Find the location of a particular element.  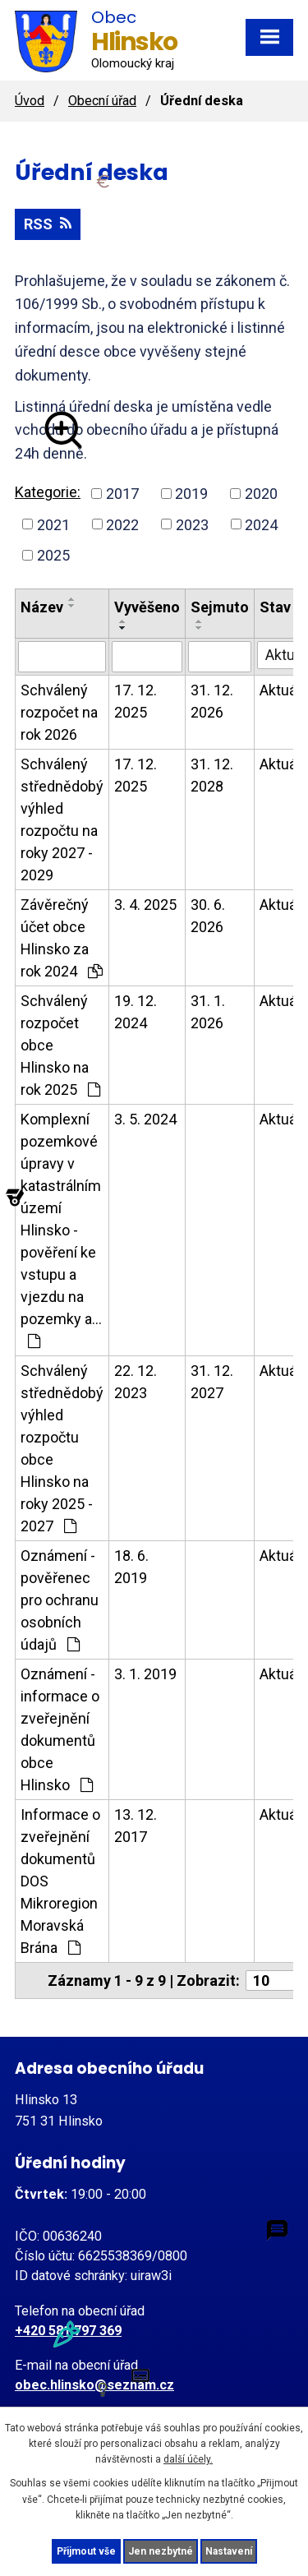

zoom in on content or image is located at coordinates (63, 430).